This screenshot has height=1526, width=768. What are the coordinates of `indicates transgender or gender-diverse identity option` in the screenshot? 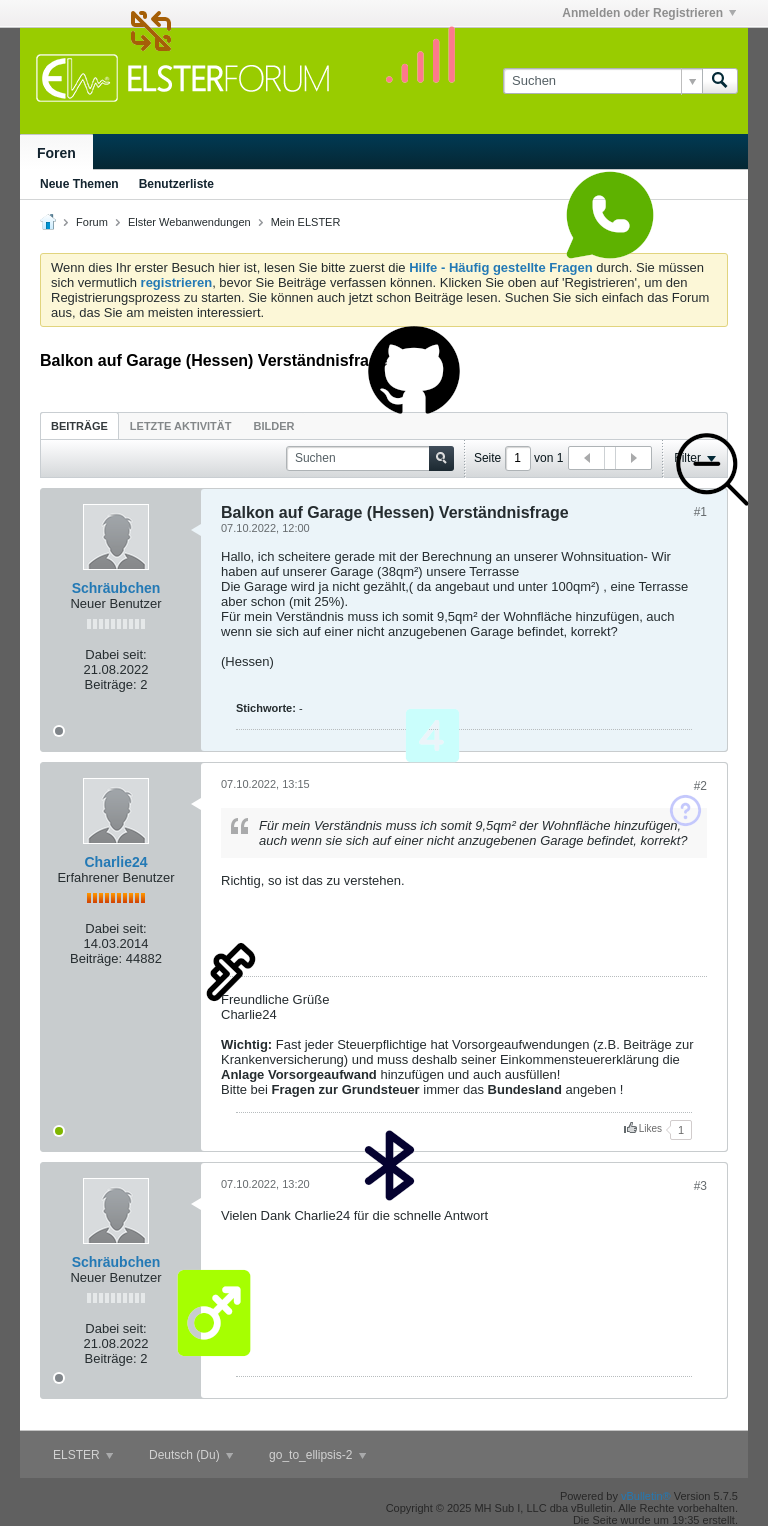 It's located at (214, 1313).